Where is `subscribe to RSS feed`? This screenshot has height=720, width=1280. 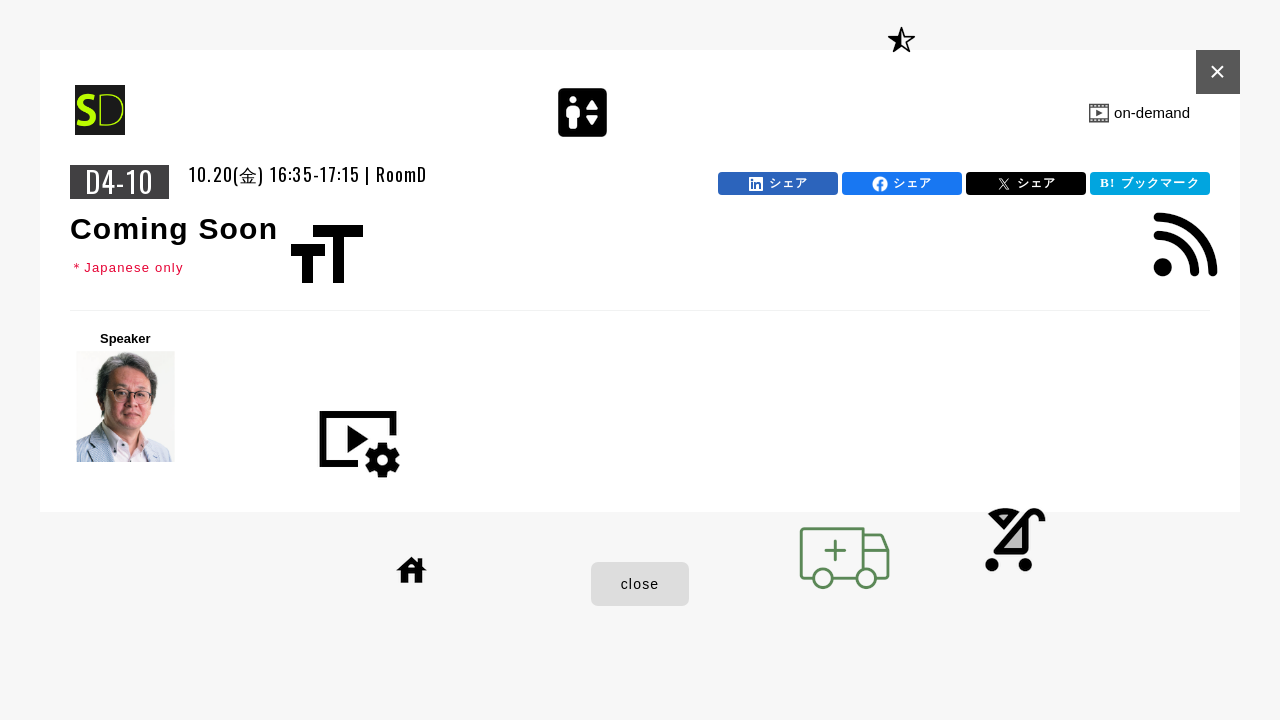
subscribe to RSS feed is located at coordinates (1185, 244).